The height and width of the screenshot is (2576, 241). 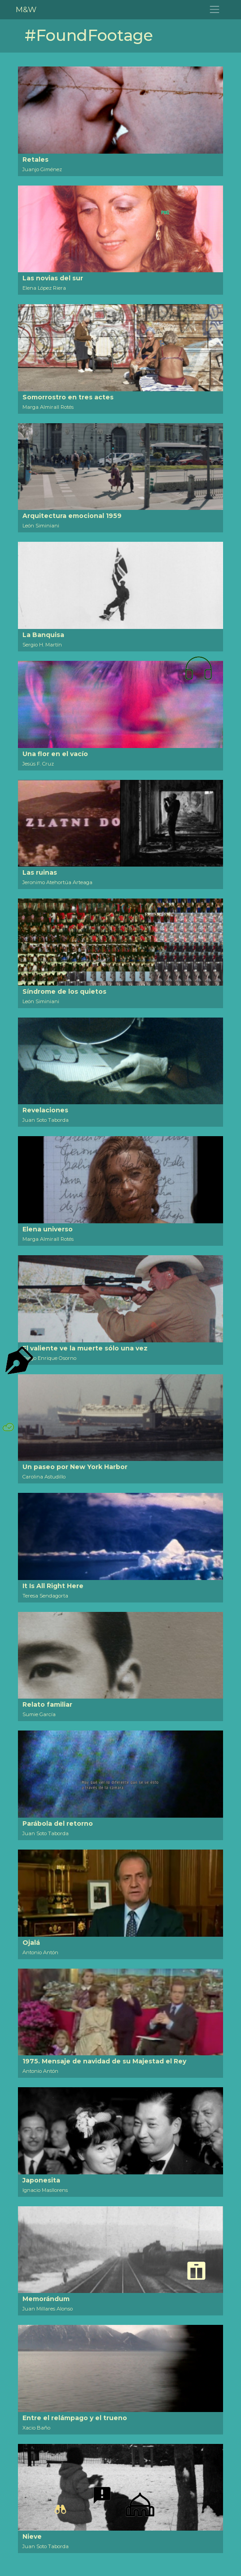 I want to click on file successfully uploaded to cloud storage, so click(x=8, y=1427).